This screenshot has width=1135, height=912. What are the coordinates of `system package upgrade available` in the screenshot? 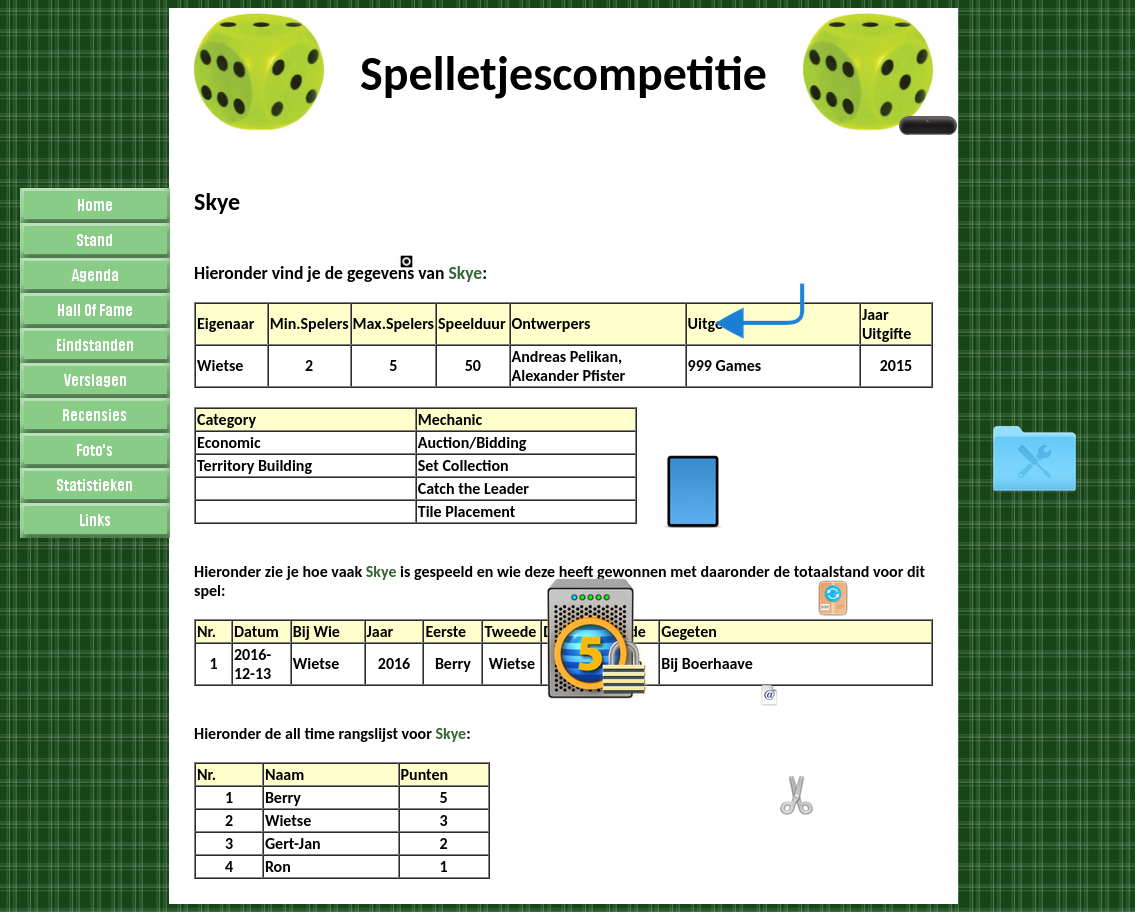 It's located at (833, 598).